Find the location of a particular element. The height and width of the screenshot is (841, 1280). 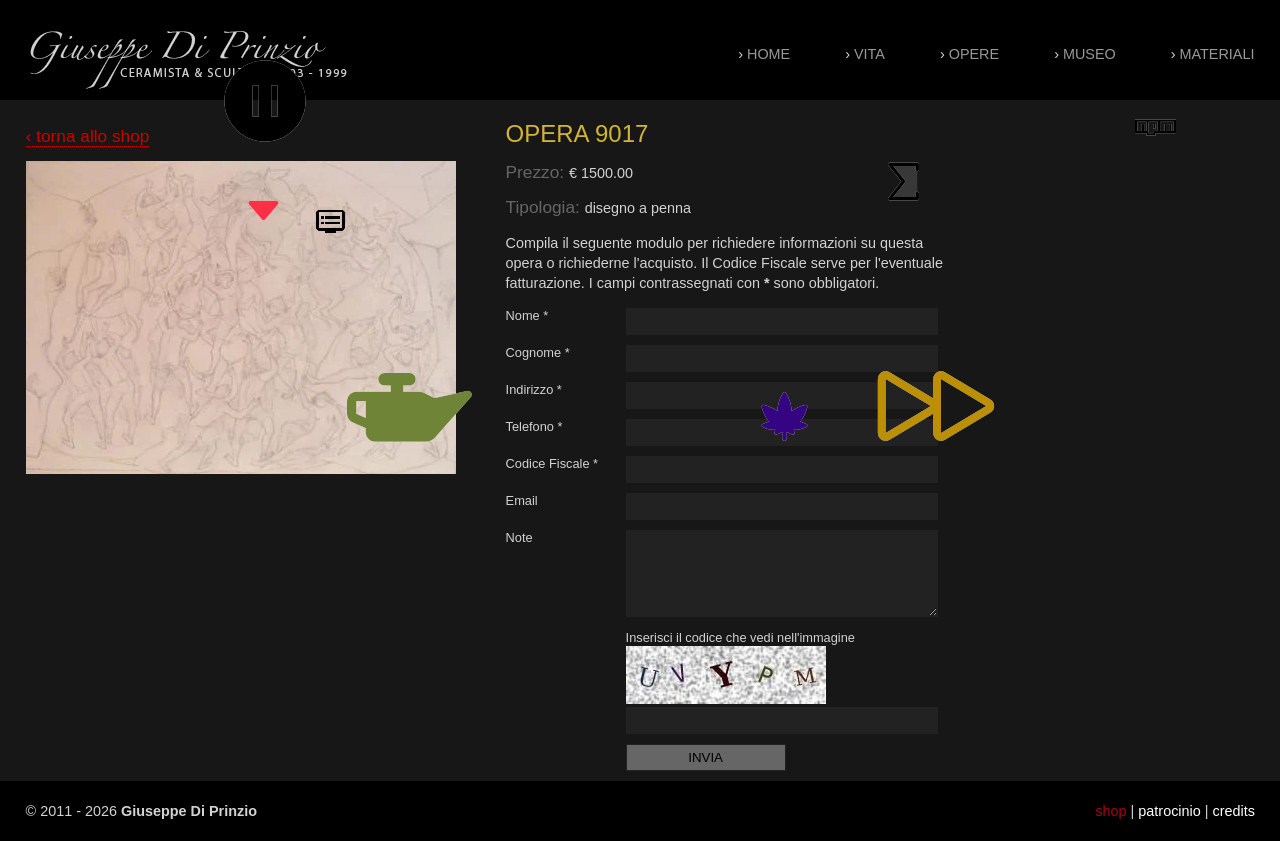

access maintenance or service settings is located at coordinates (409, 410).